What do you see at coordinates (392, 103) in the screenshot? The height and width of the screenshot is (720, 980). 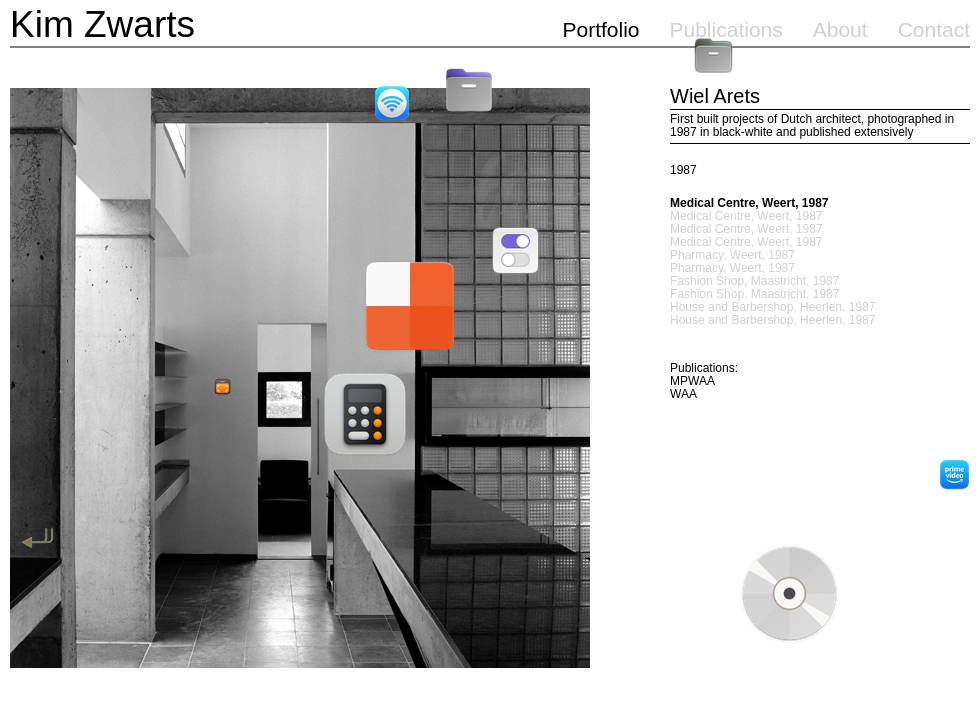 I see `open Airport Utility to manage Apple wireless devices` at bounding box center [392, 103].